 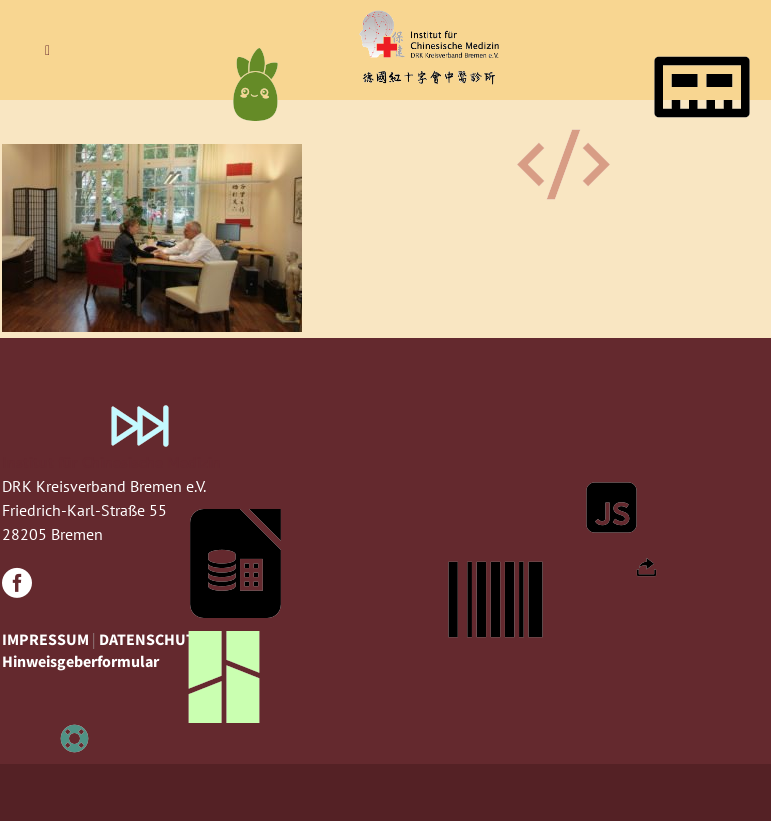 I want to click on open the Bambu Lab app or dashboard, so click(x=224, y=677).